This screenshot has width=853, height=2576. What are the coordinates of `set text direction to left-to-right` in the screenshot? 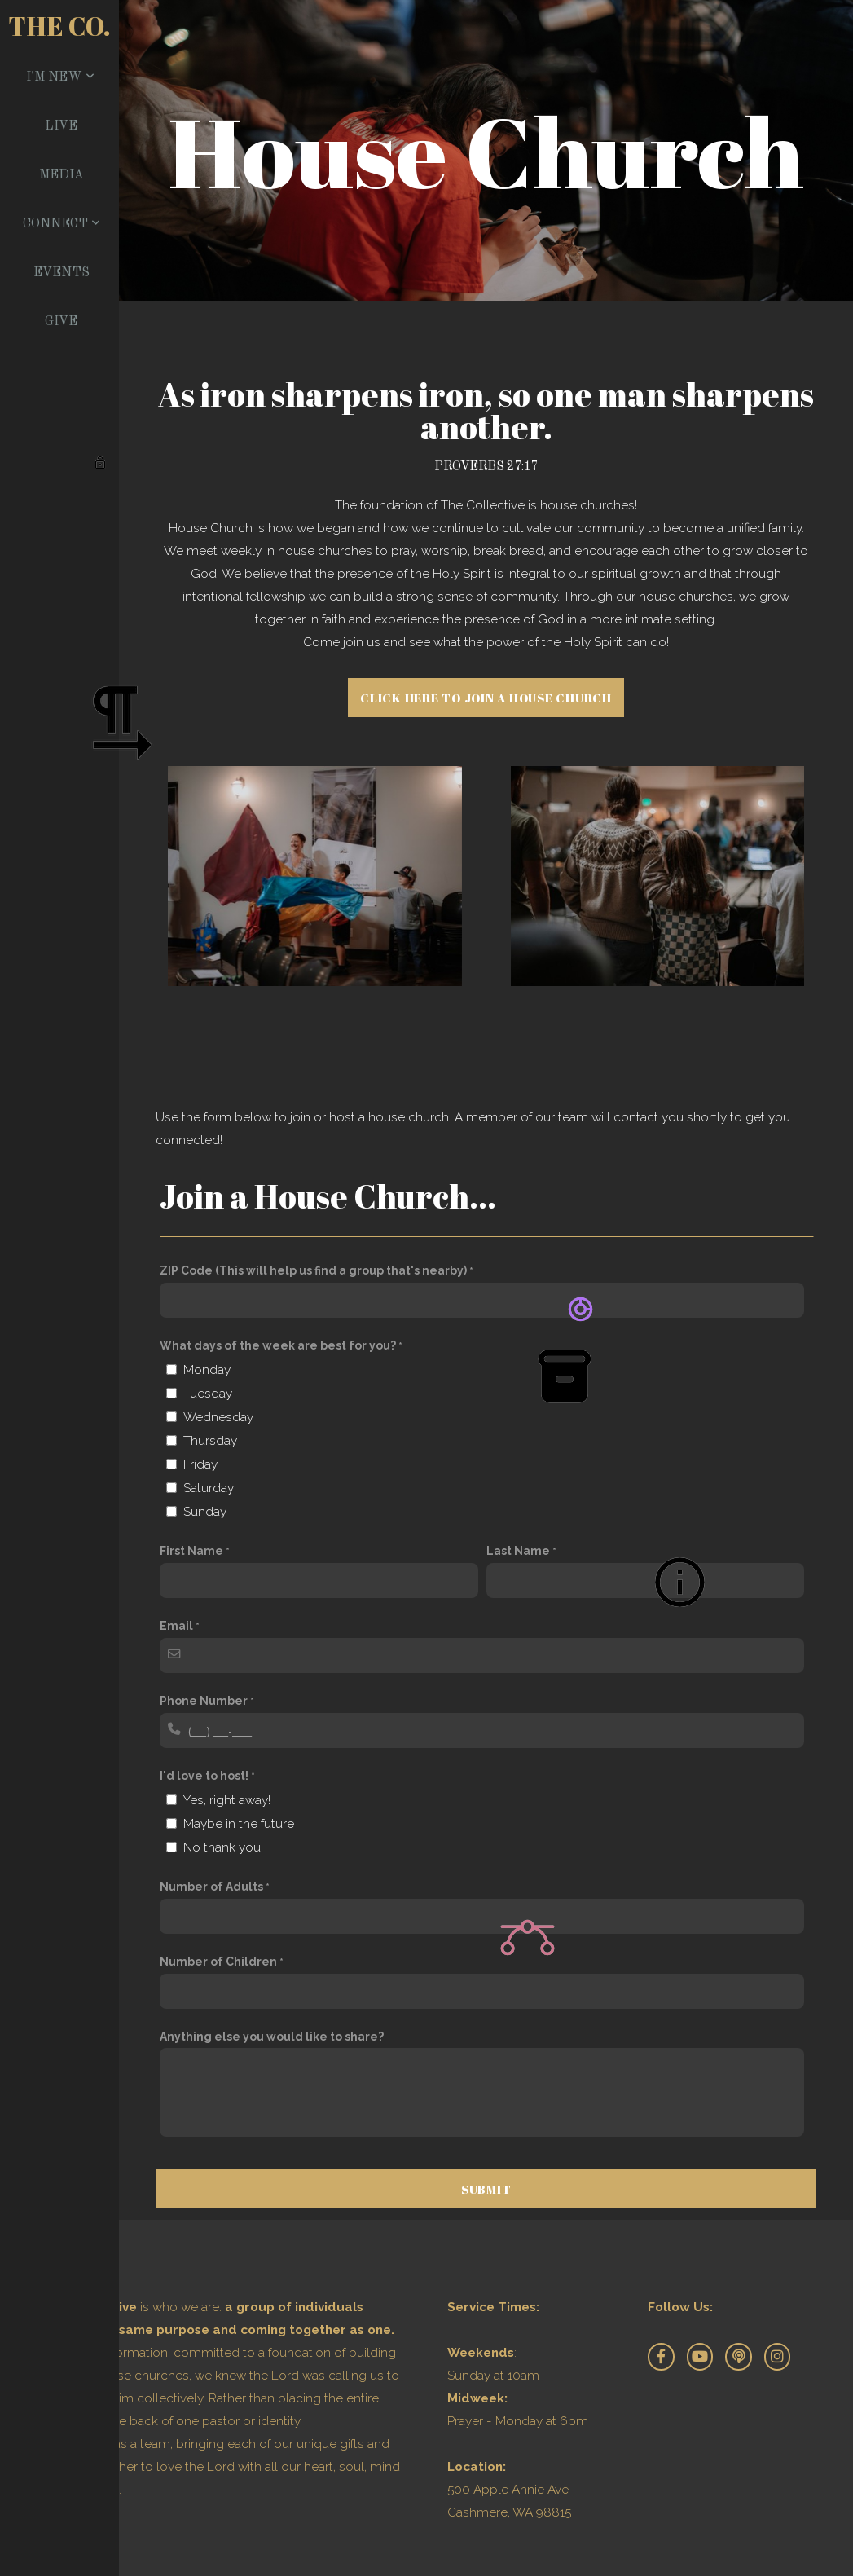 It's located at (119, 723).